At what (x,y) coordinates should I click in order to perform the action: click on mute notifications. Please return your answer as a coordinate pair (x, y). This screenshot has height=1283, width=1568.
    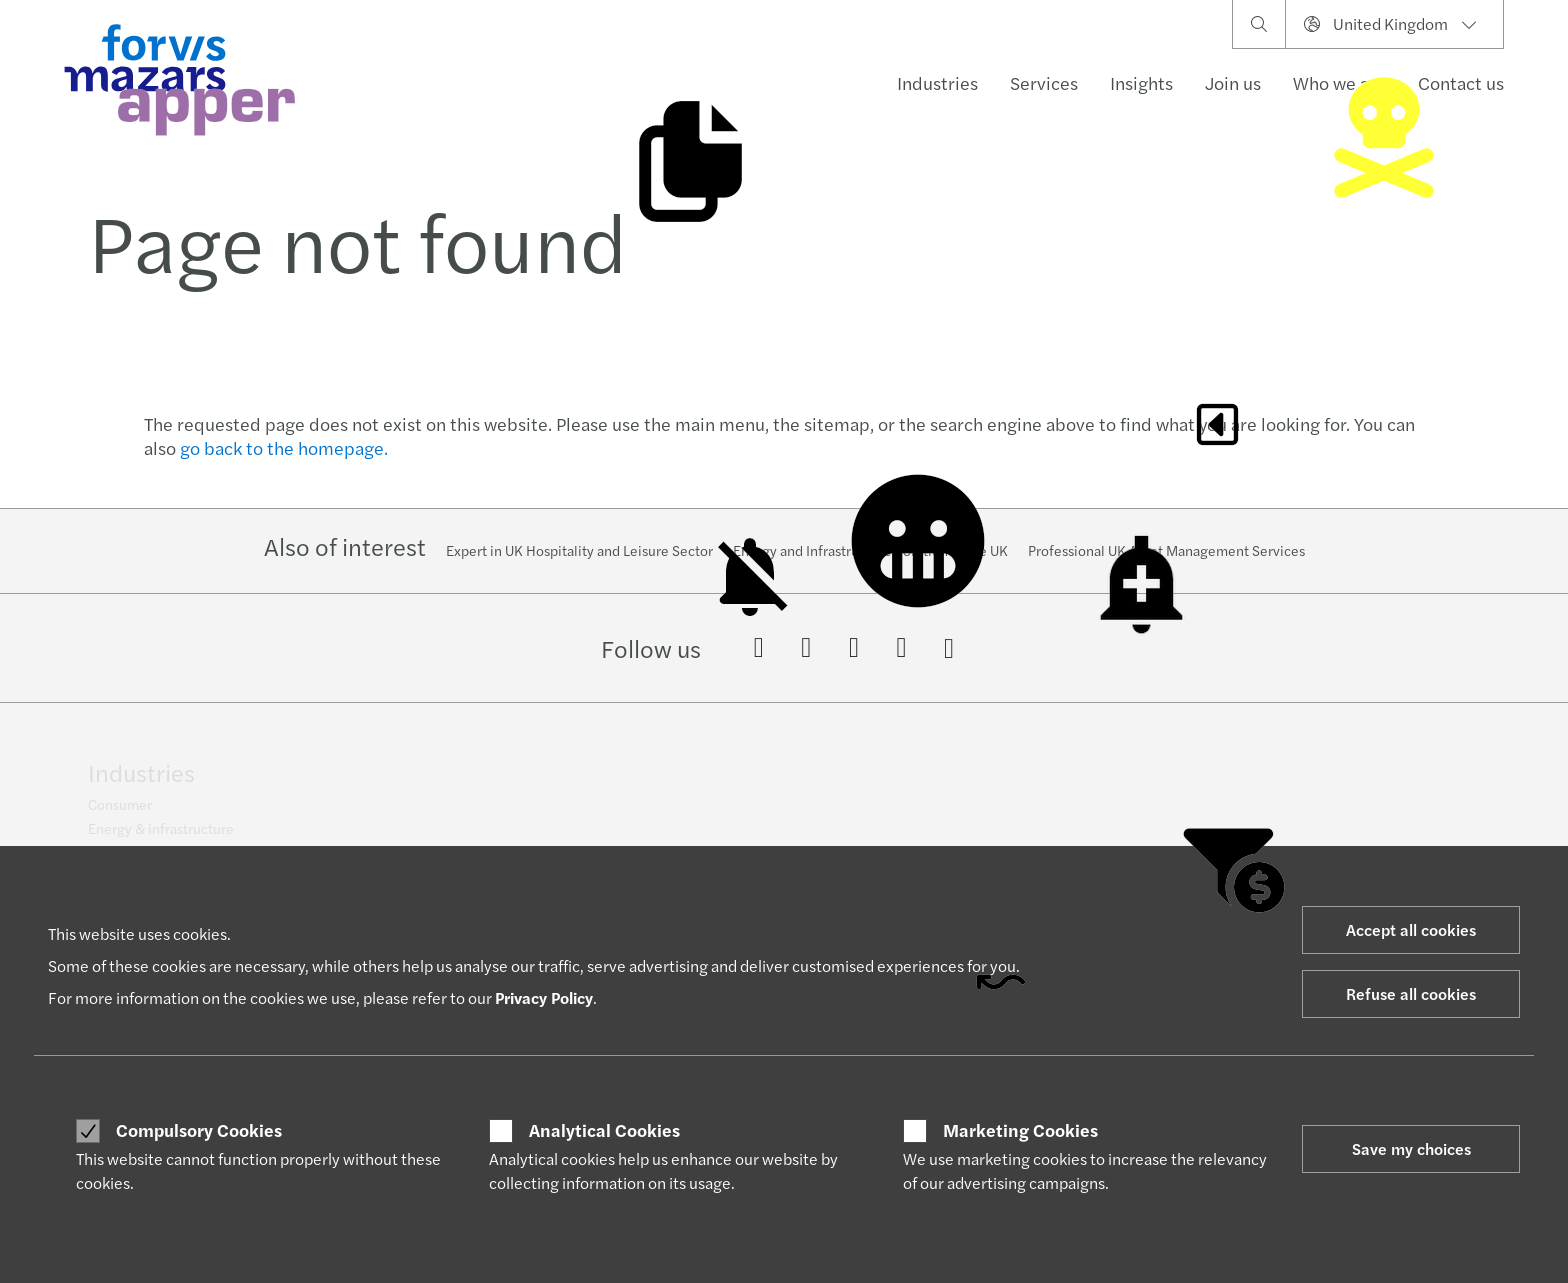
    Looking at the image, I should click on (750, 576).